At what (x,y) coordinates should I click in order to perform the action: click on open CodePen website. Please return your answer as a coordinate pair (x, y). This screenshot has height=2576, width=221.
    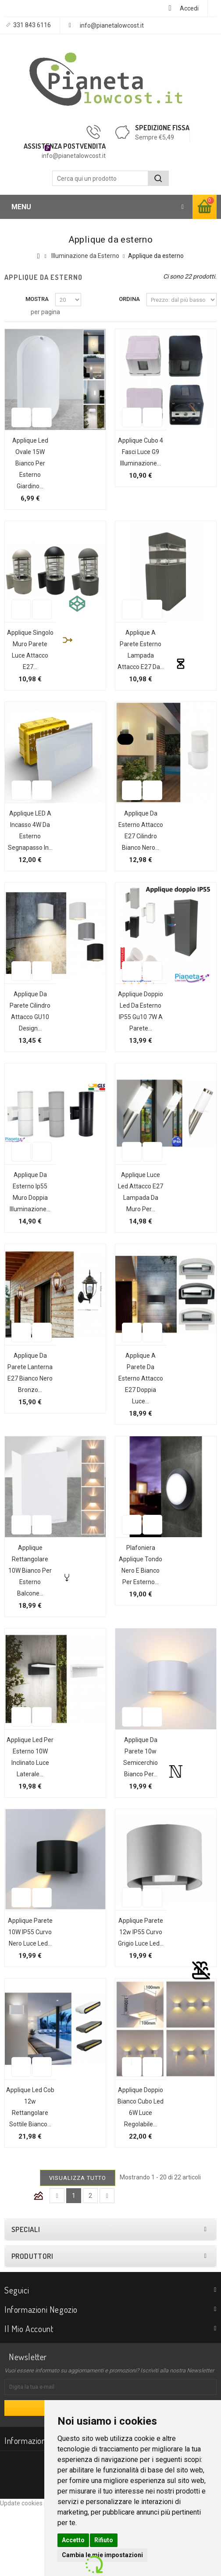
    Looking at the image, I should click on (77, 604).